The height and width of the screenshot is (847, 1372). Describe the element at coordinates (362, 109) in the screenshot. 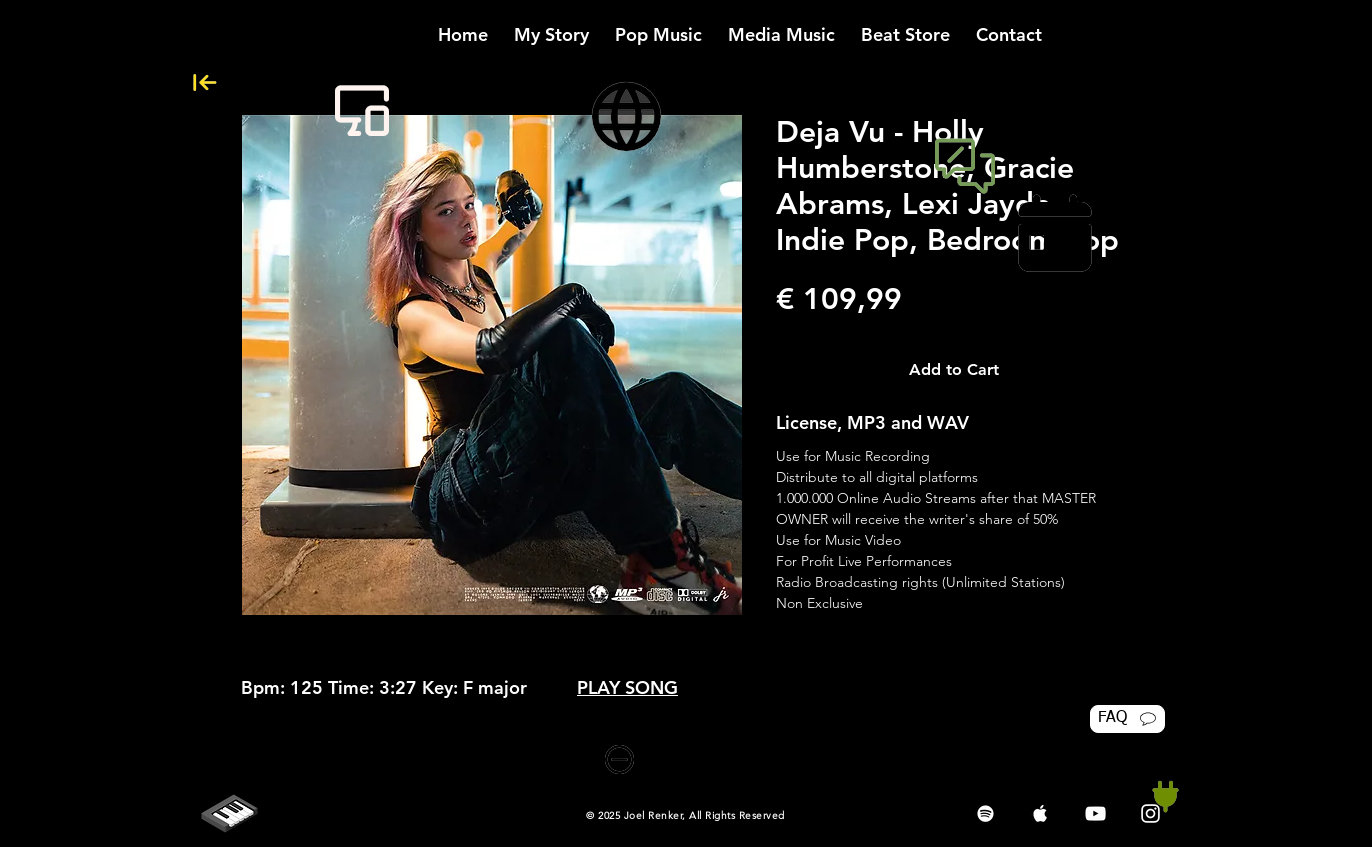

I see `view connected devices` at that location.